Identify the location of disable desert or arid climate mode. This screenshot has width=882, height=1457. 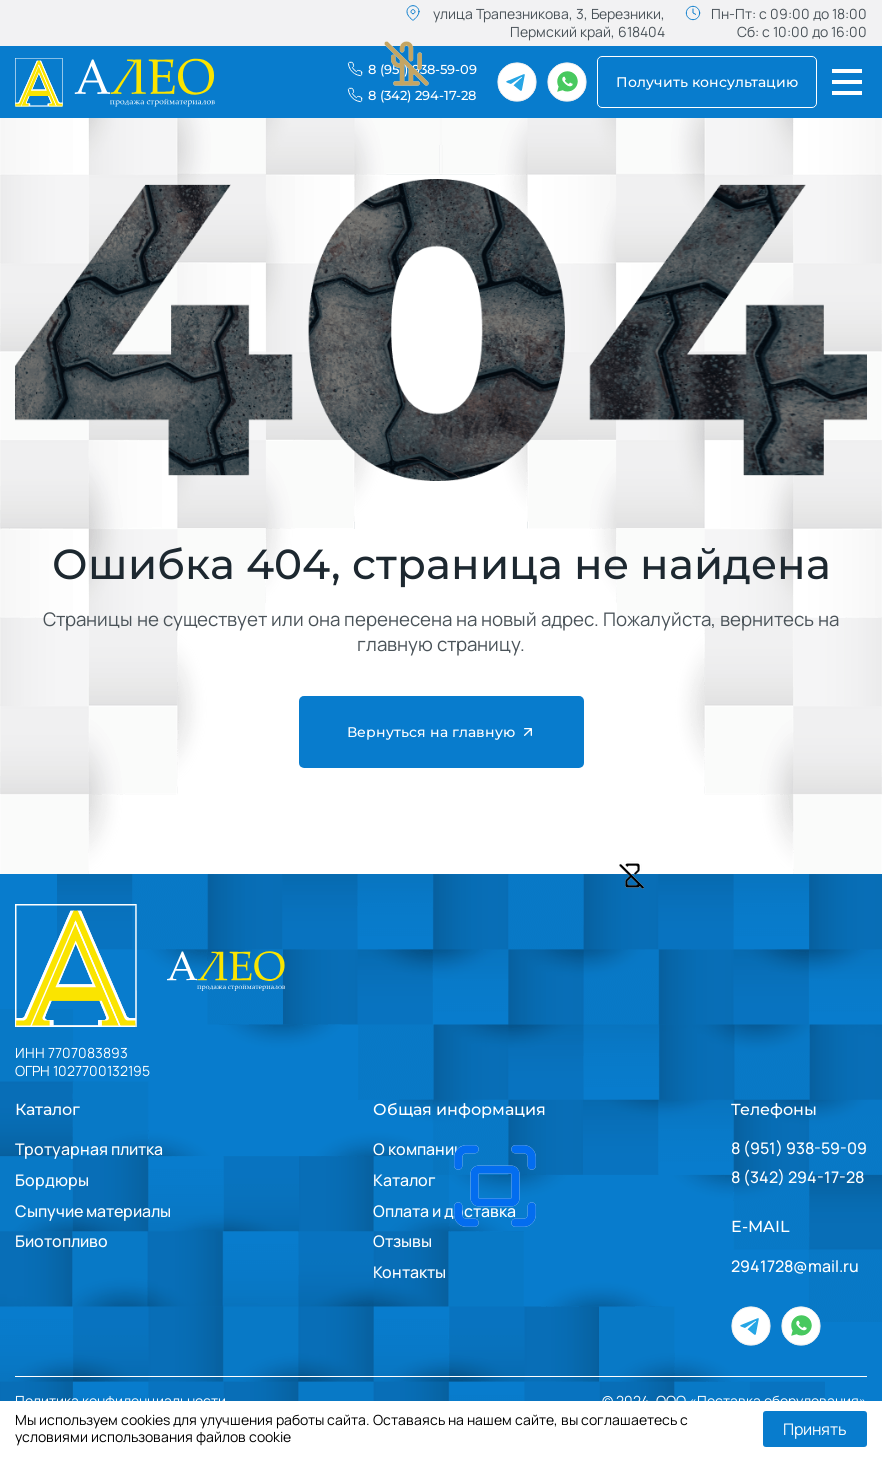
(406, 63).